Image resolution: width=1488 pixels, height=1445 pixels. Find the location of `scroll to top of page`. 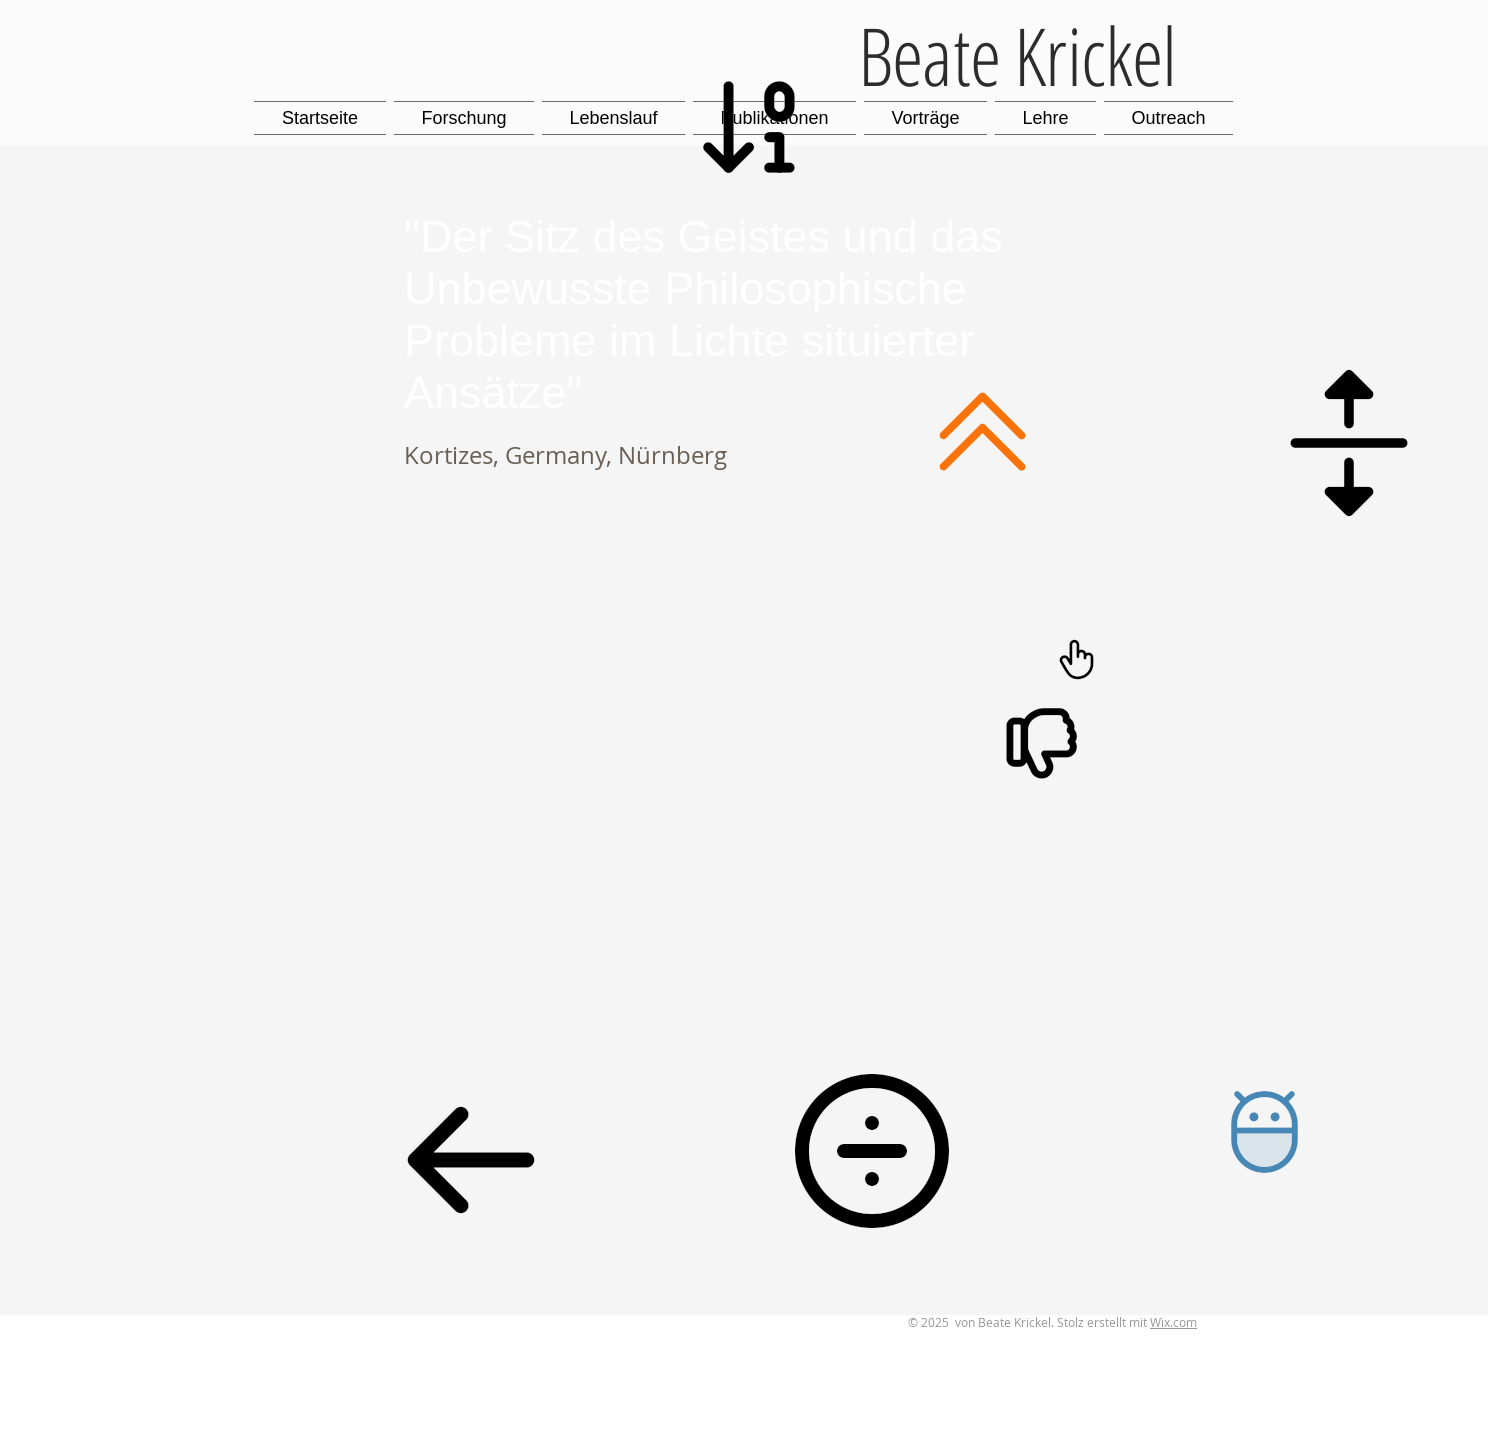

scroll to top of page is located at coordinates (982, 431).